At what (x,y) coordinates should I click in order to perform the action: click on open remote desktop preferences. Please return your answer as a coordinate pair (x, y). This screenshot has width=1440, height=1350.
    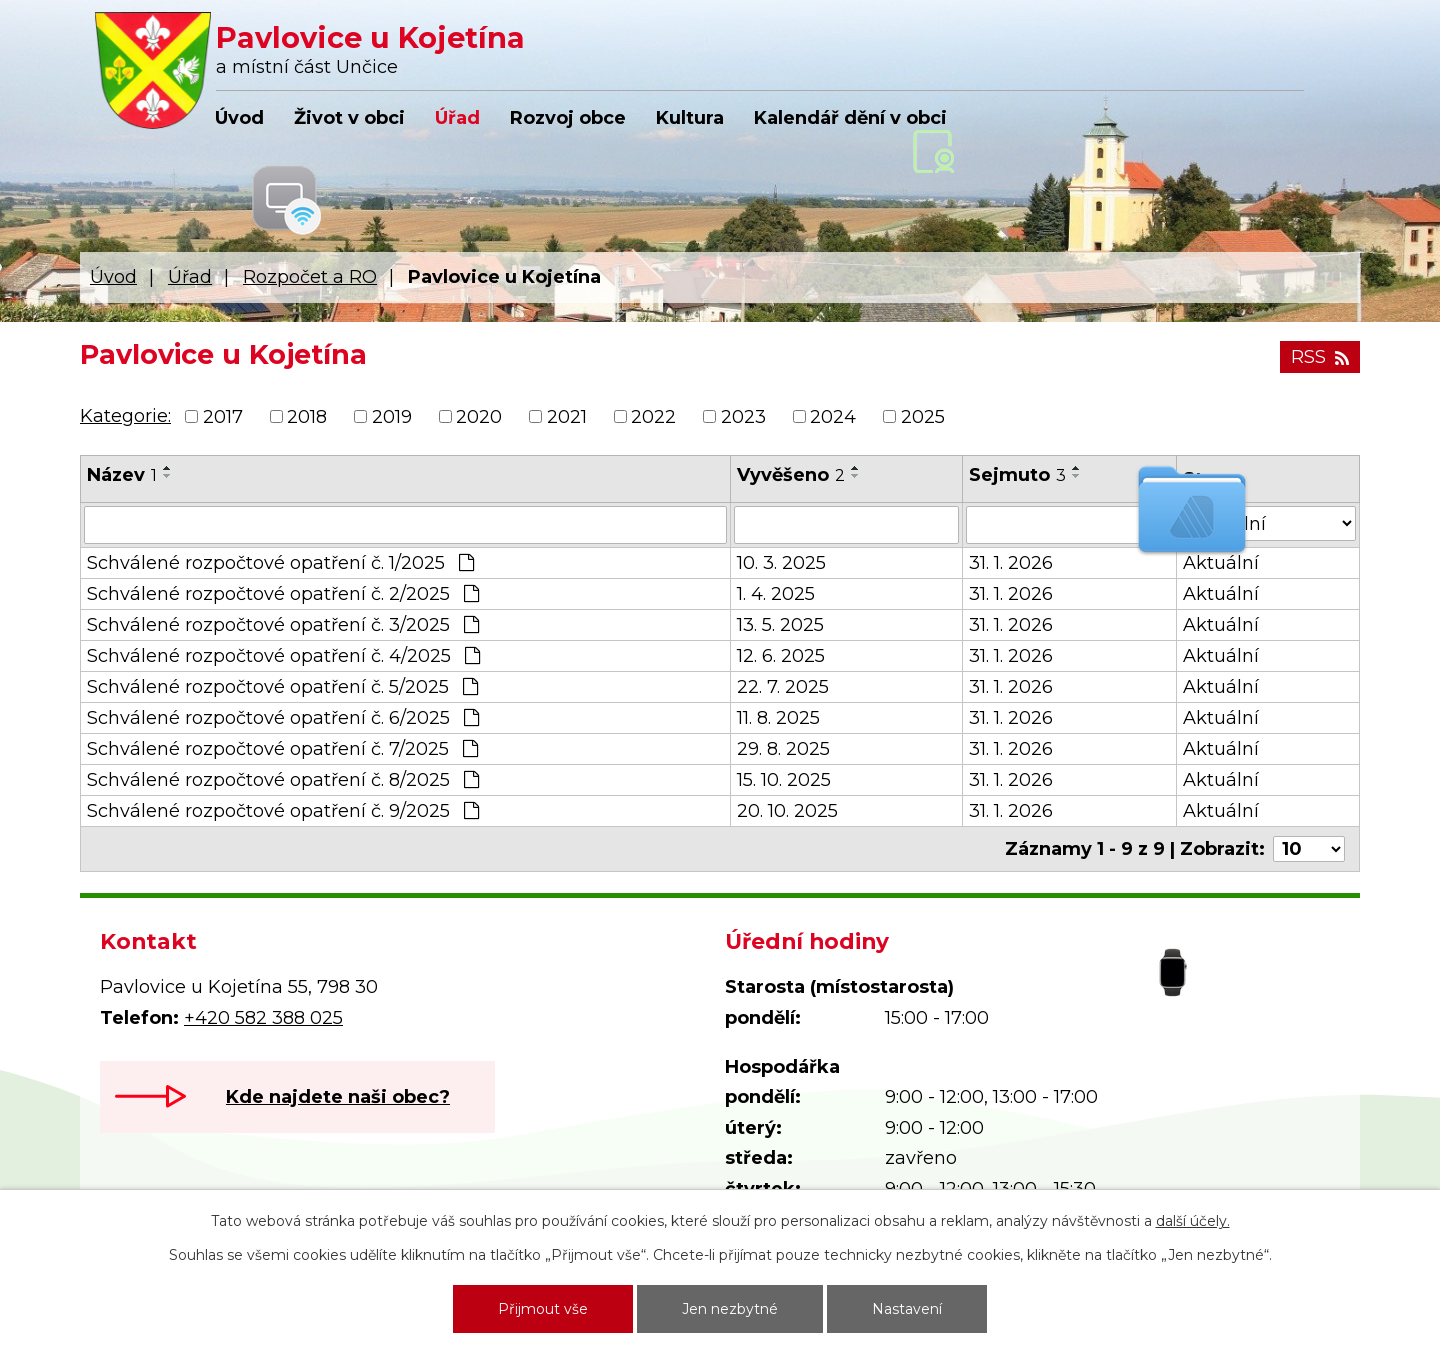
    Looking at the image, I should click on (285, 199).